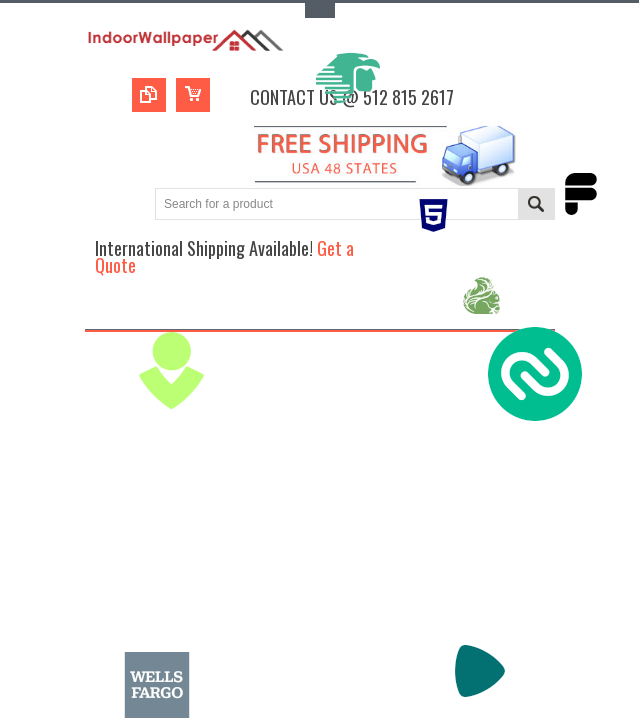 Image resolution: width=639 pixels, height=720 pixels. Describe the element at coordinates (535, 374) in the screenshot. I see `open authy authenticator app` at that location.